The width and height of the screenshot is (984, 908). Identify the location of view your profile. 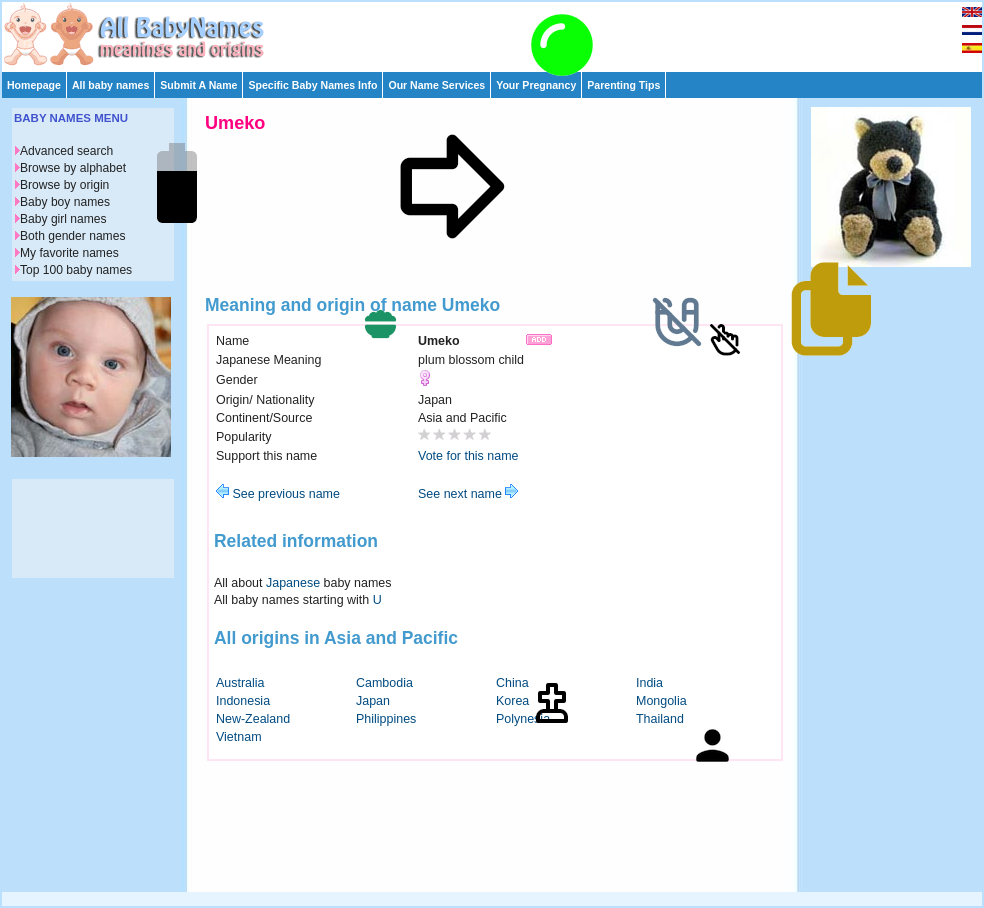
(712, 745).